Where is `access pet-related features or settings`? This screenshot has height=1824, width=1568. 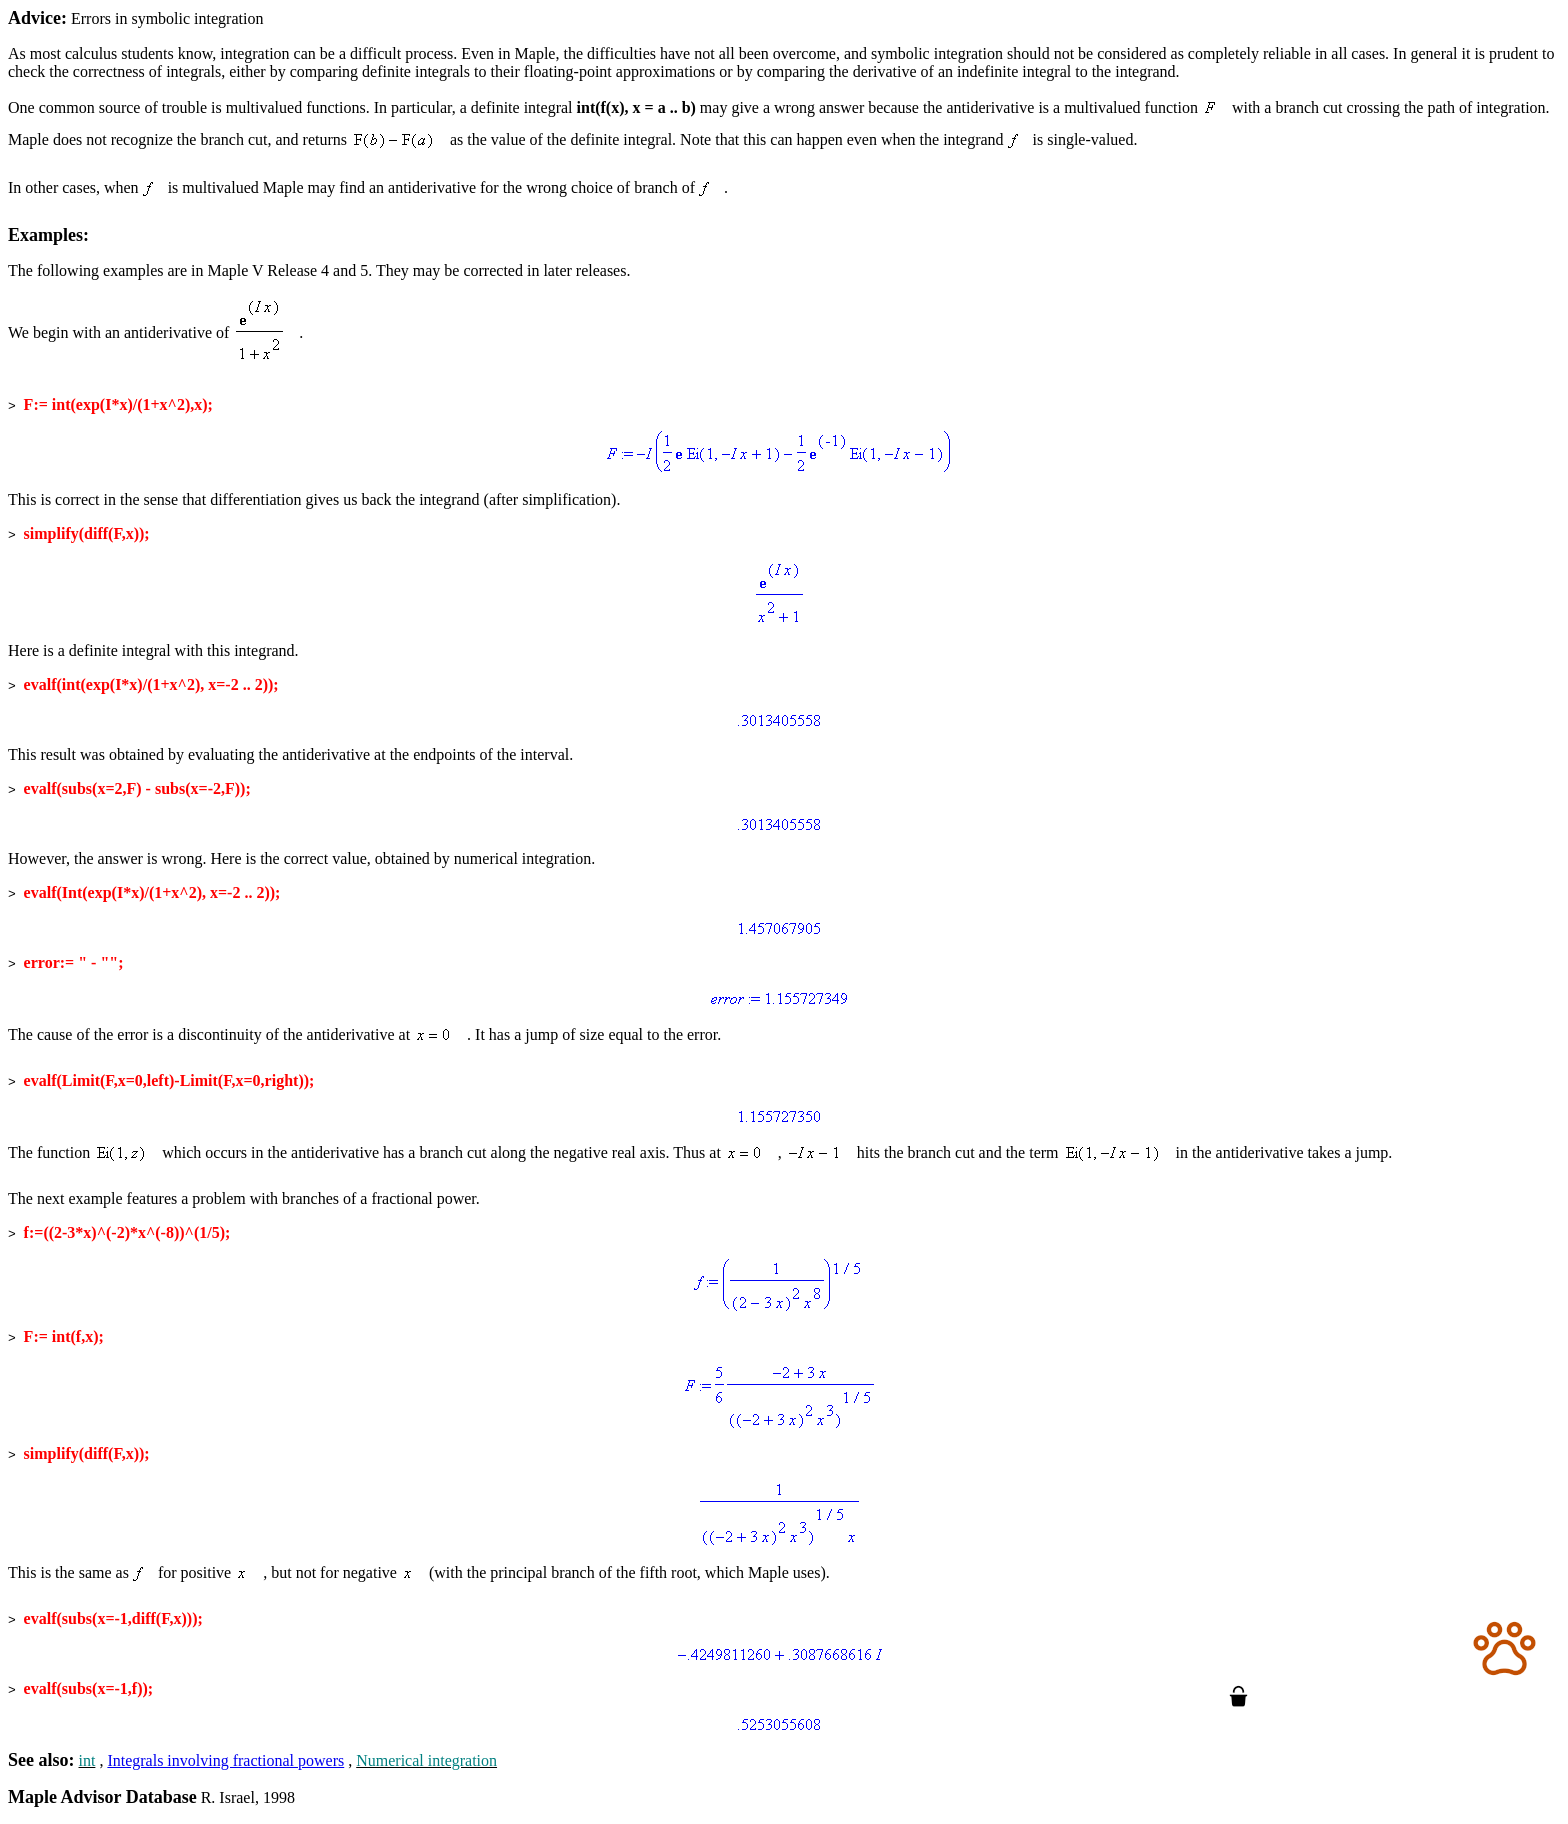
access pet-related features or settings is located at coordinates (1504, 1648).